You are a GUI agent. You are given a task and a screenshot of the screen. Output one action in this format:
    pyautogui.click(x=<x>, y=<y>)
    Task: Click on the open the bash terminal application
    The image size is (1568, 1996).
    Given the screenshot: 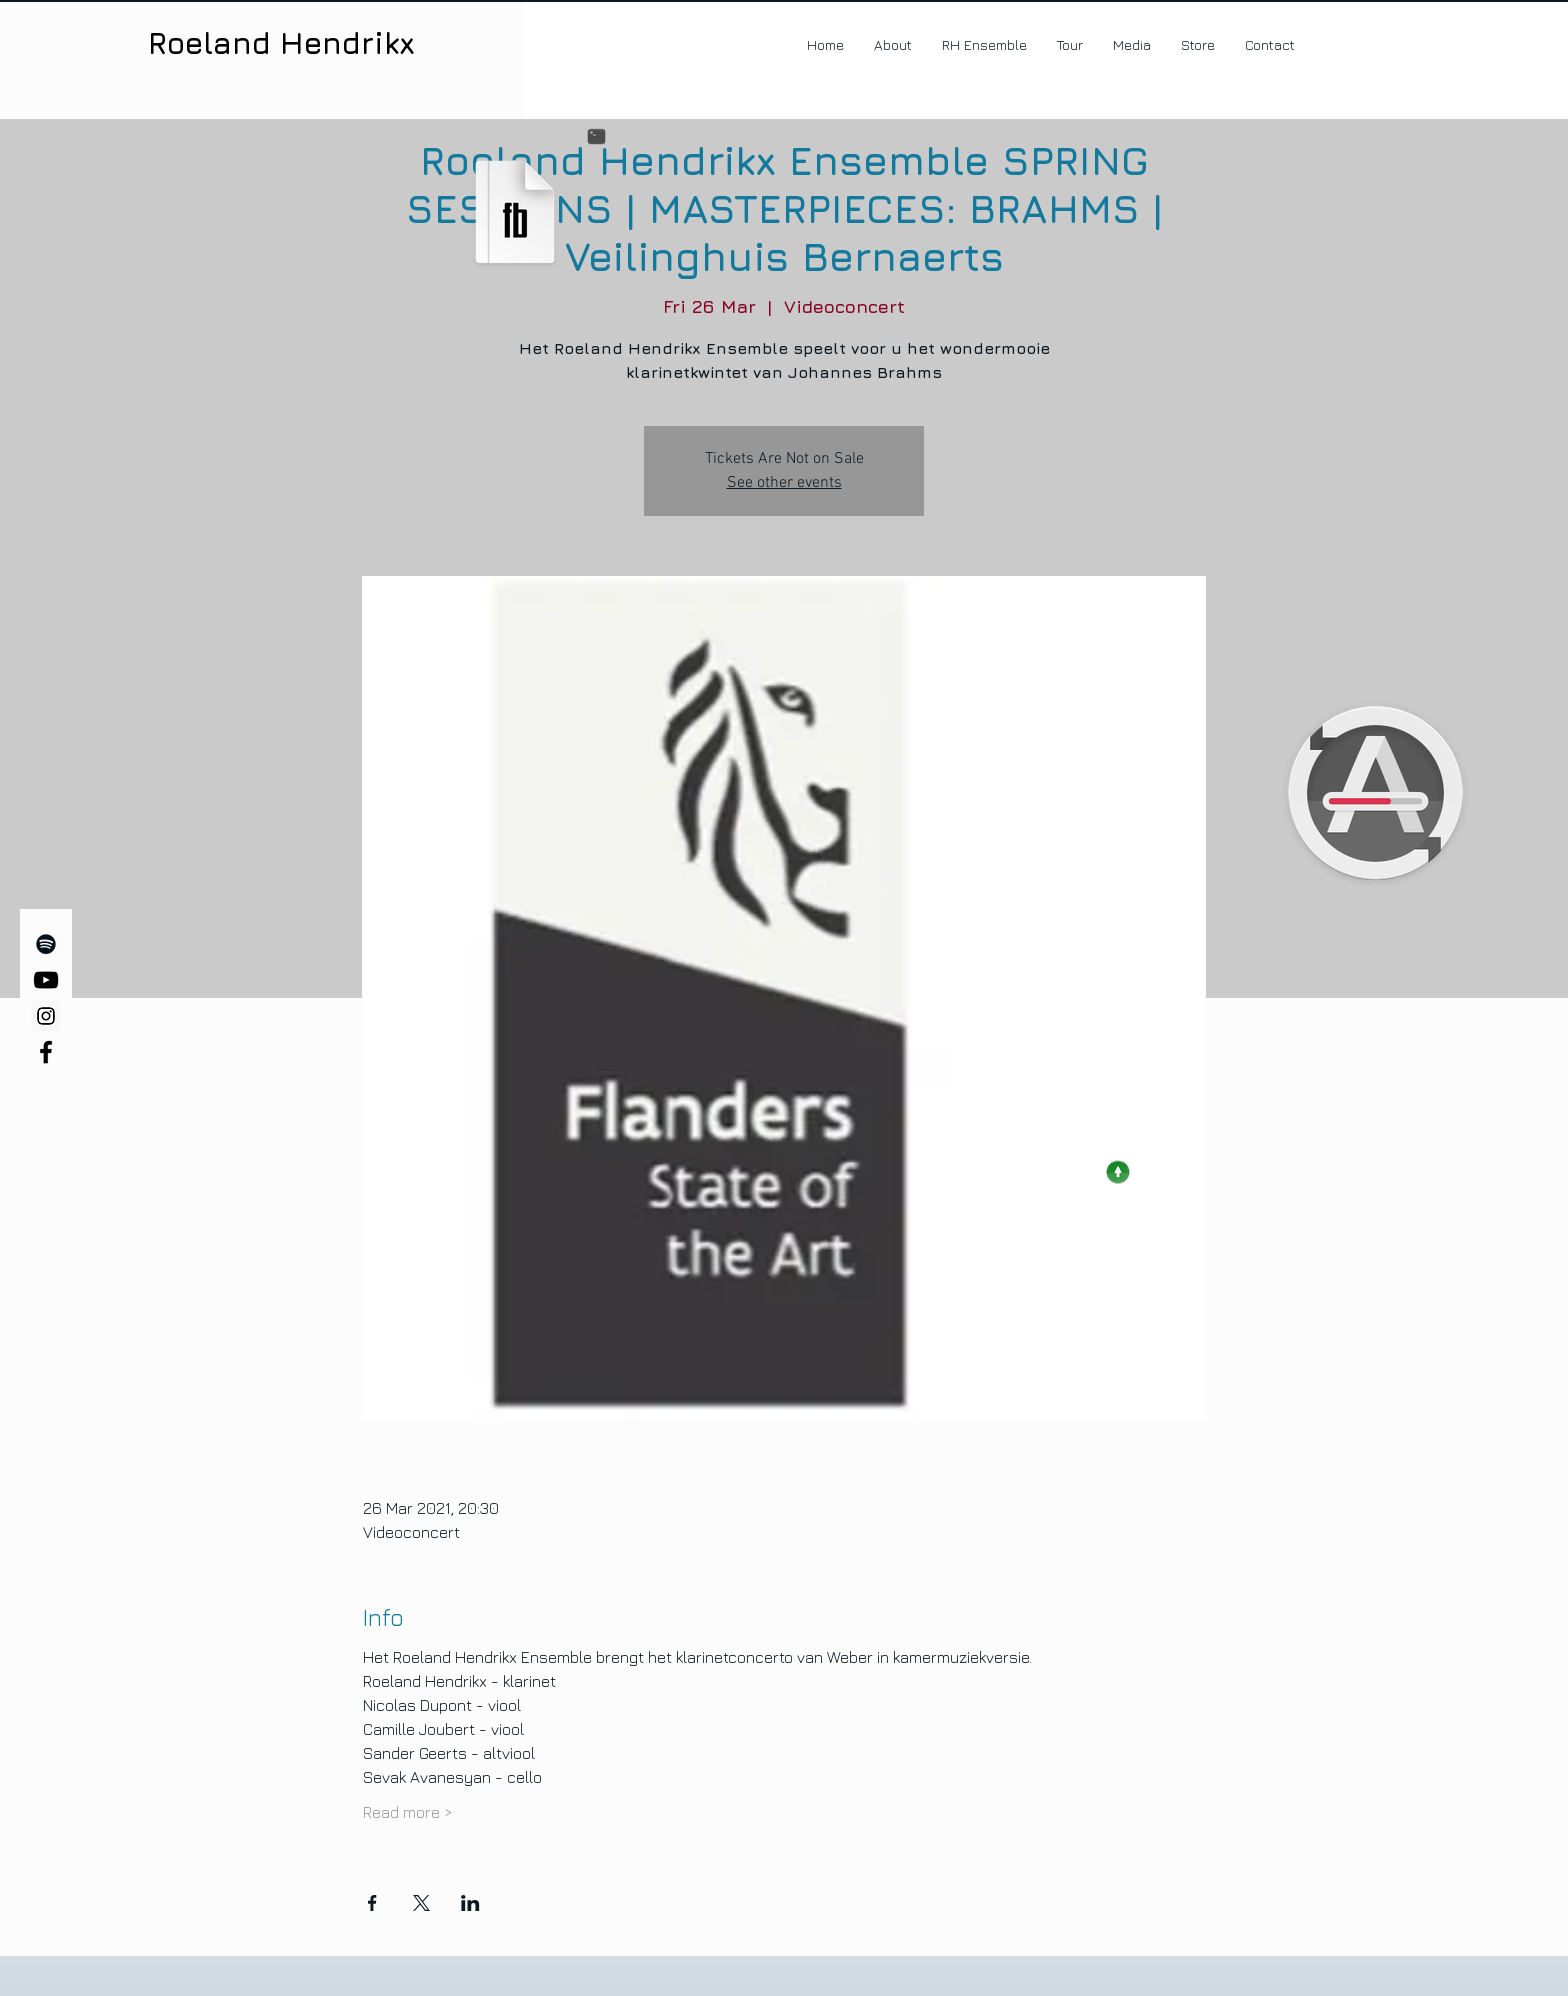 What is the action you would take?
    pyautogui.click(x=596, y=136)
    